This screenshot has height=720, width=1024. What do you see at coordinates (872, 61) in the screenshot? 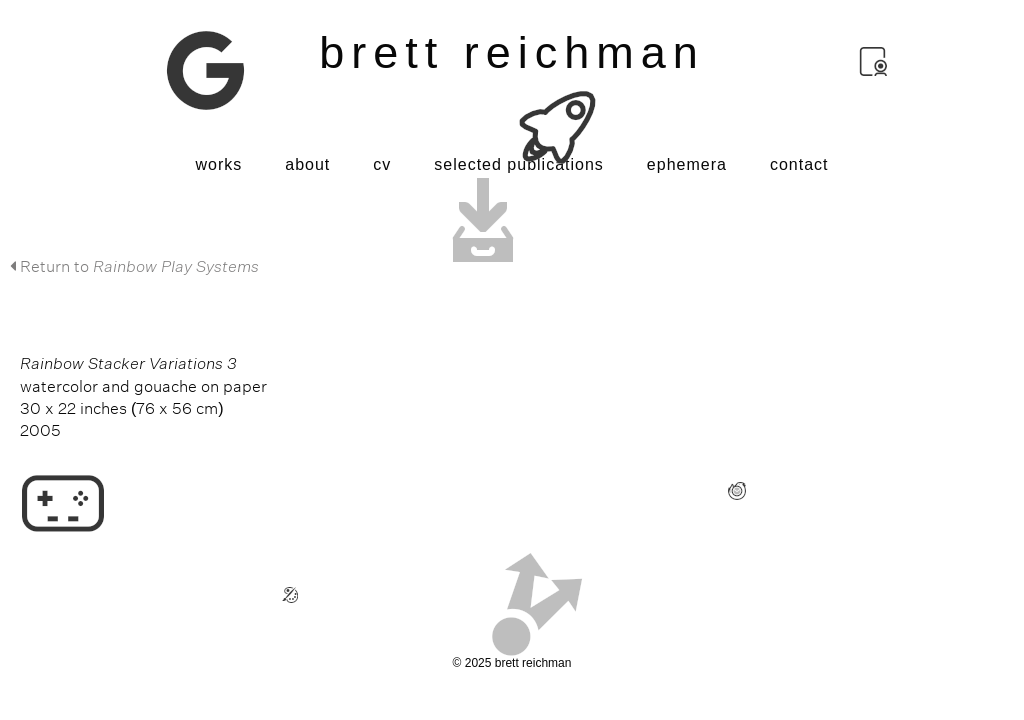
I see `open camera or webcam app` at bounding box center [872, 61].